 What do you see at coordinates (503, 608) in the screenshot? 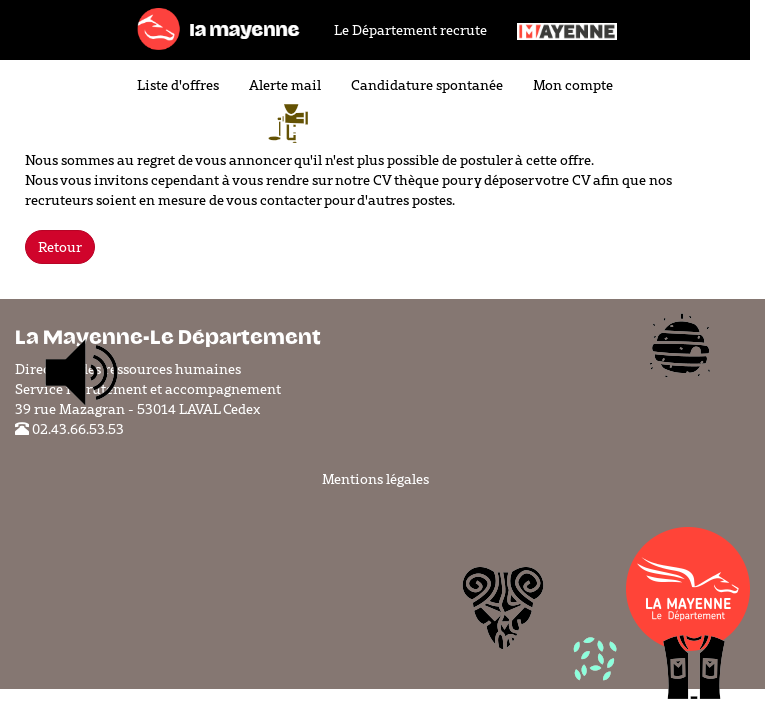
I see `select a guitar pick or musical accessory` at bounding box center [503, 608].